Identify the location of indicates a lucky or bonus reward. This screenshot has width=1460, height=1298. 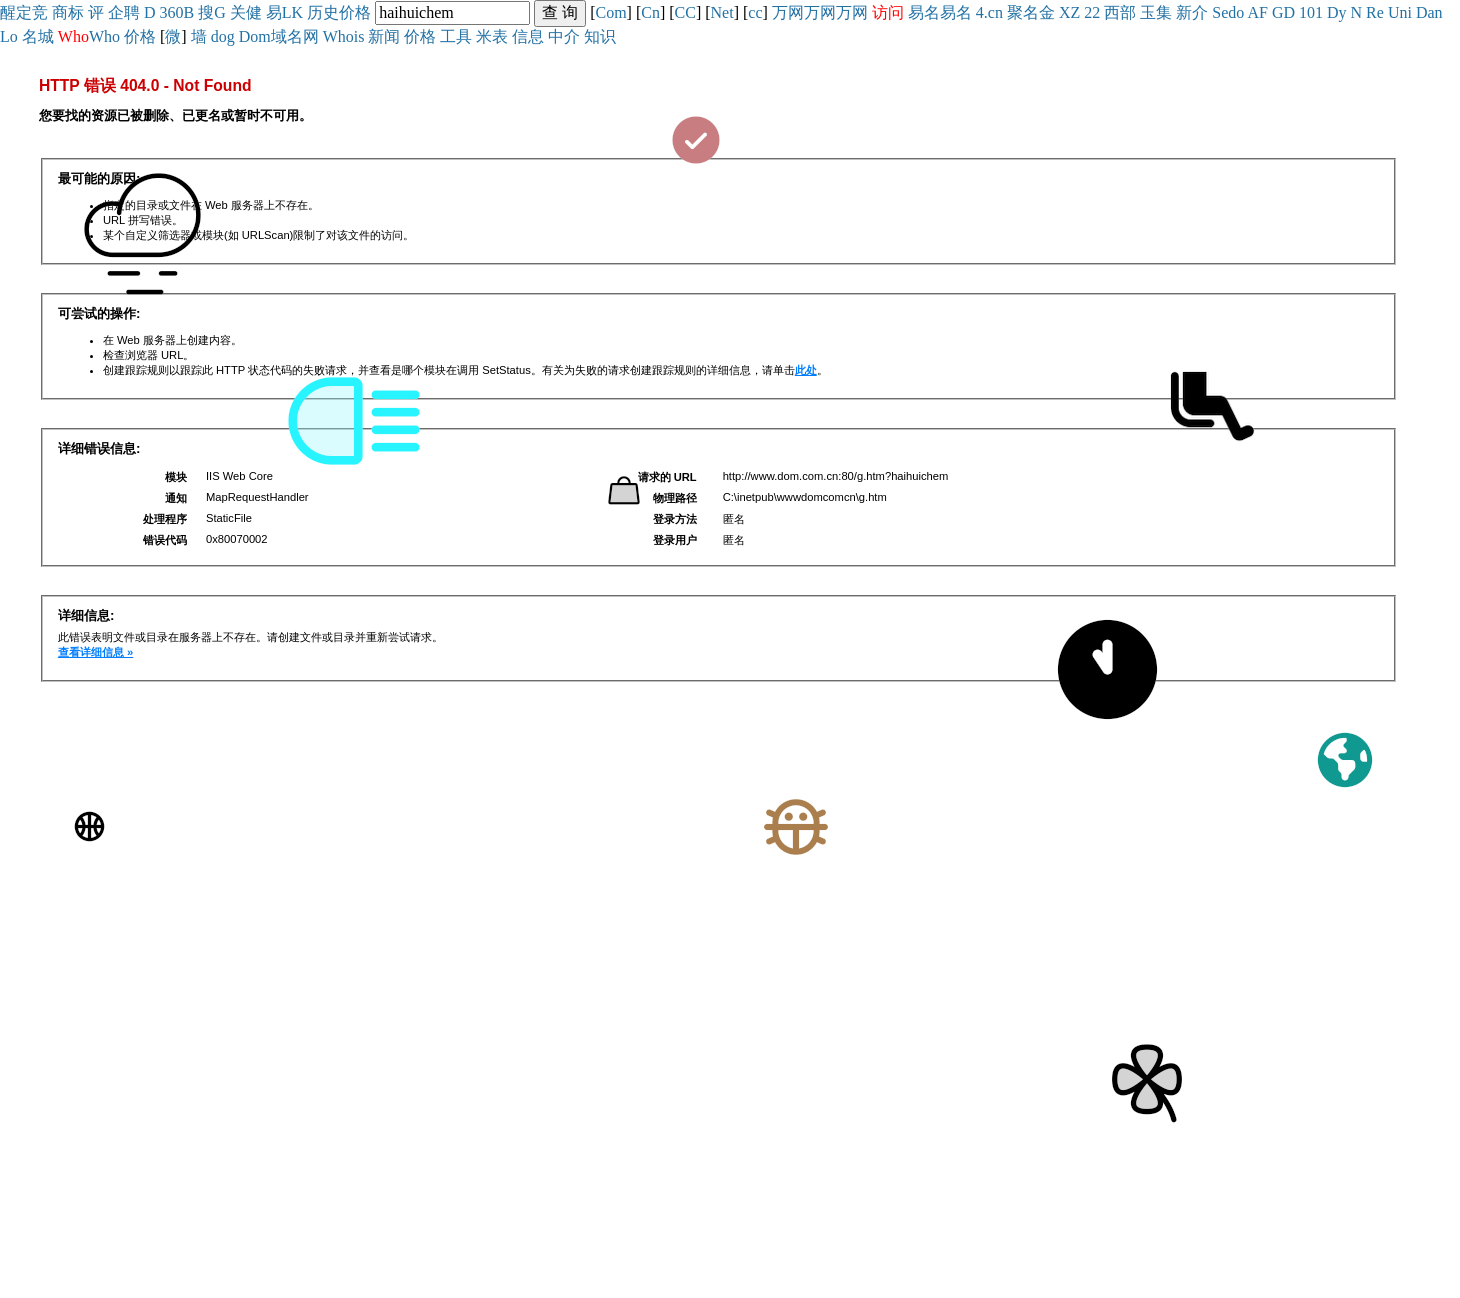
(1147, 1082).